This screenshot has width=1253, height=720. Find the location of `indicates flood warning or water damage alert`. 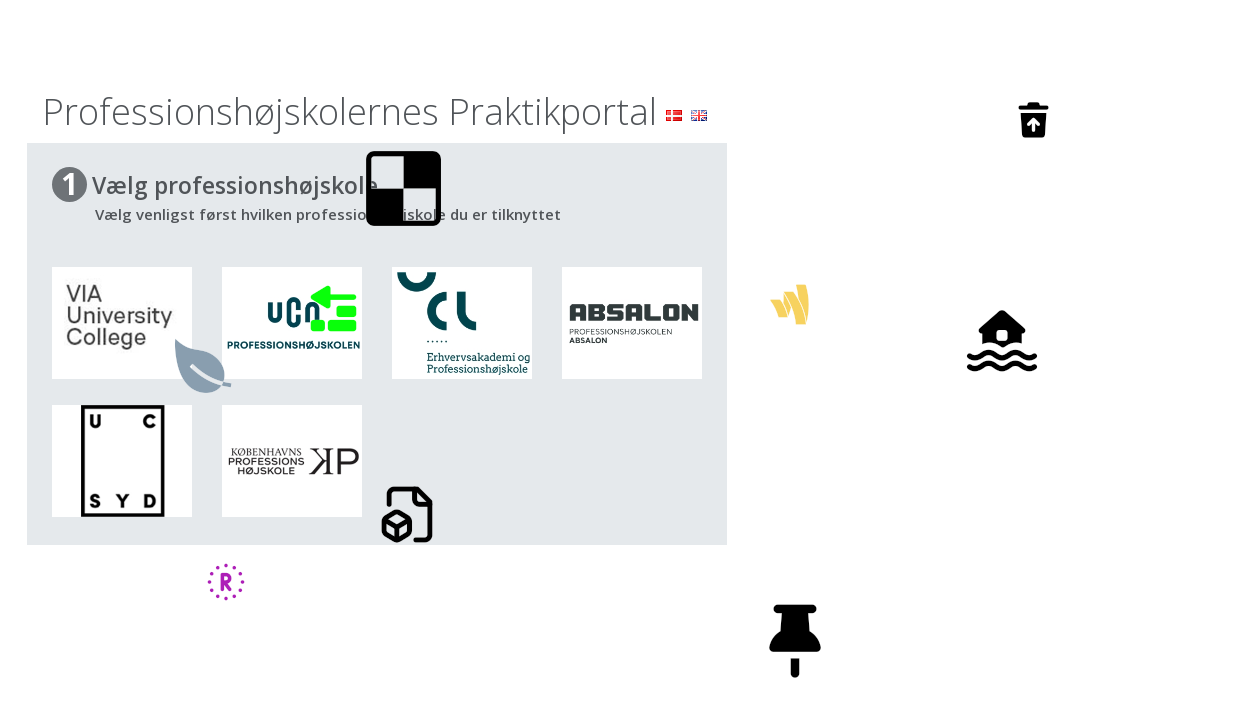

indicates flood warning or water damage alert is located at coordinates (1002, 339).